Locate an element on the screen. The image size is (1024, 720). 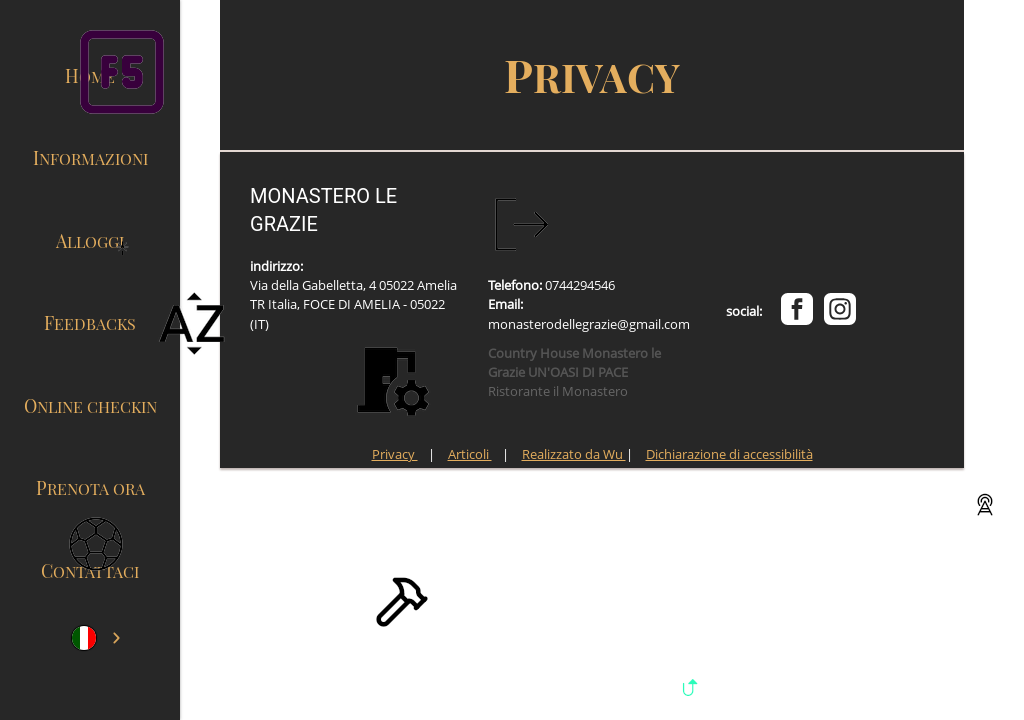
view soccer or football-related content is located at coordinates (96, 544).